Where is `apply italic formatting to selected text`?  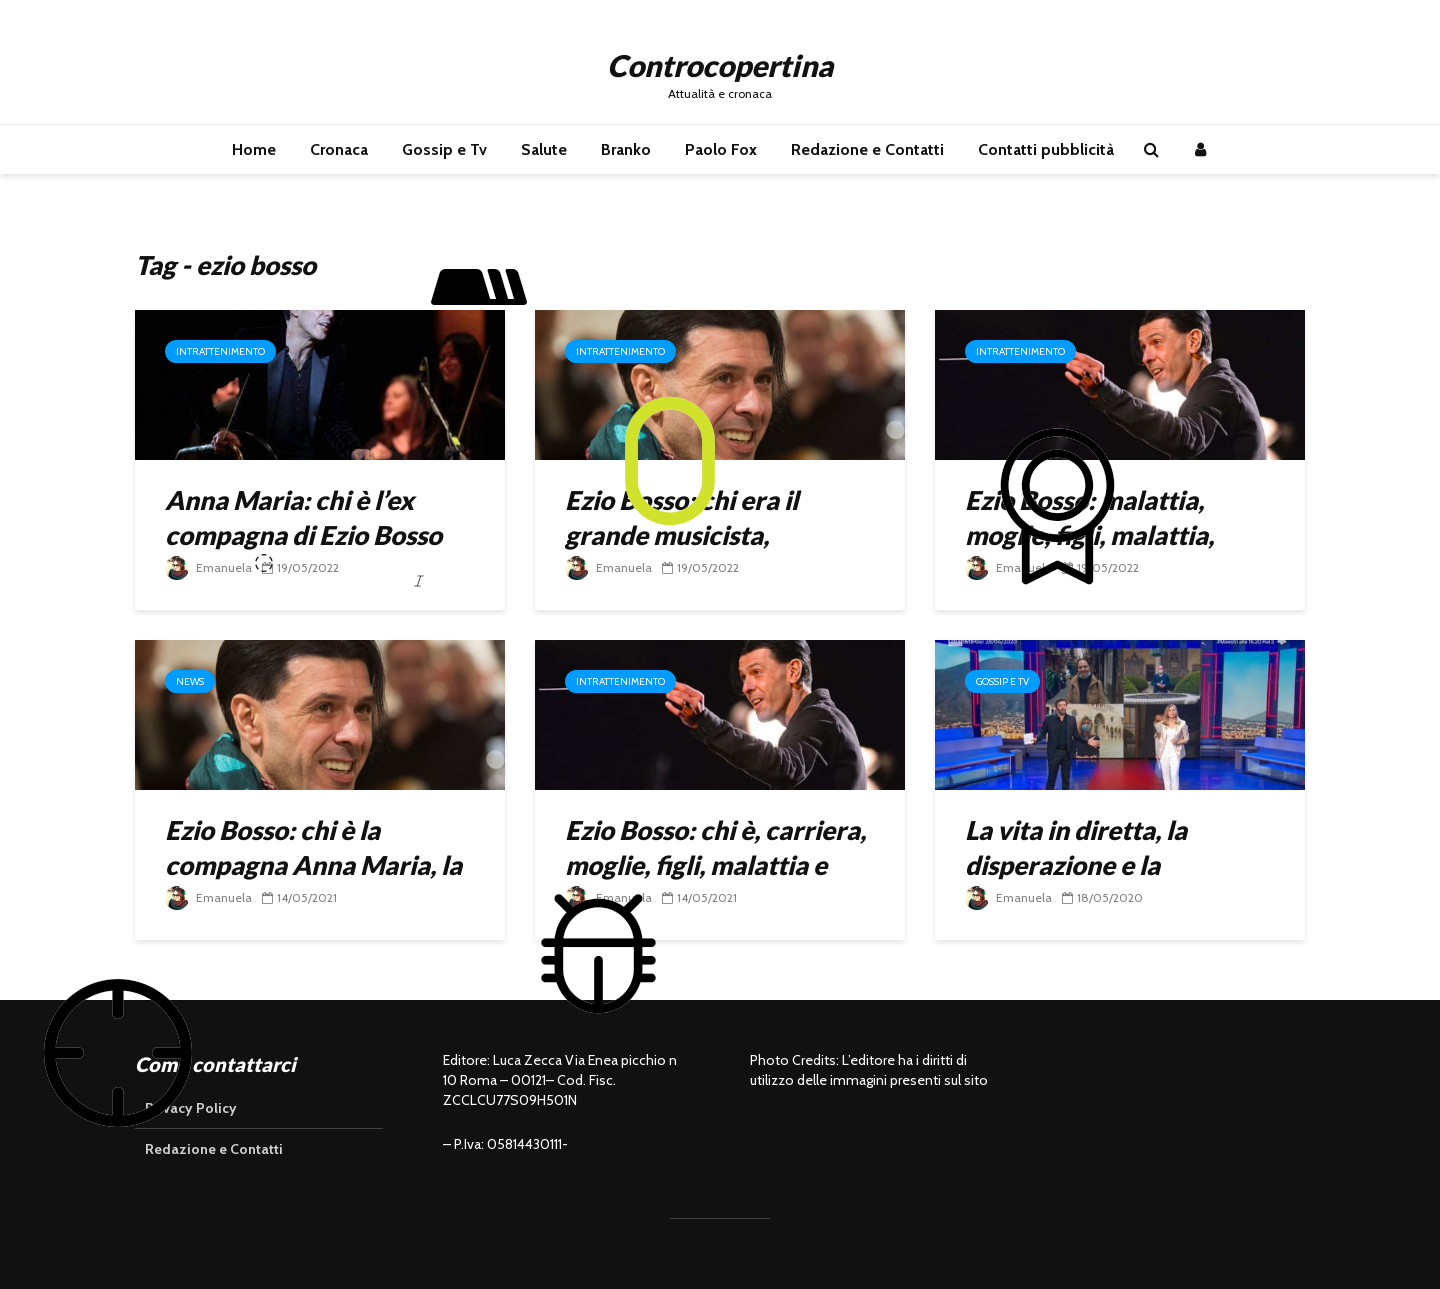
apply italic formatting to selected text is located at coordinates (419, 581).